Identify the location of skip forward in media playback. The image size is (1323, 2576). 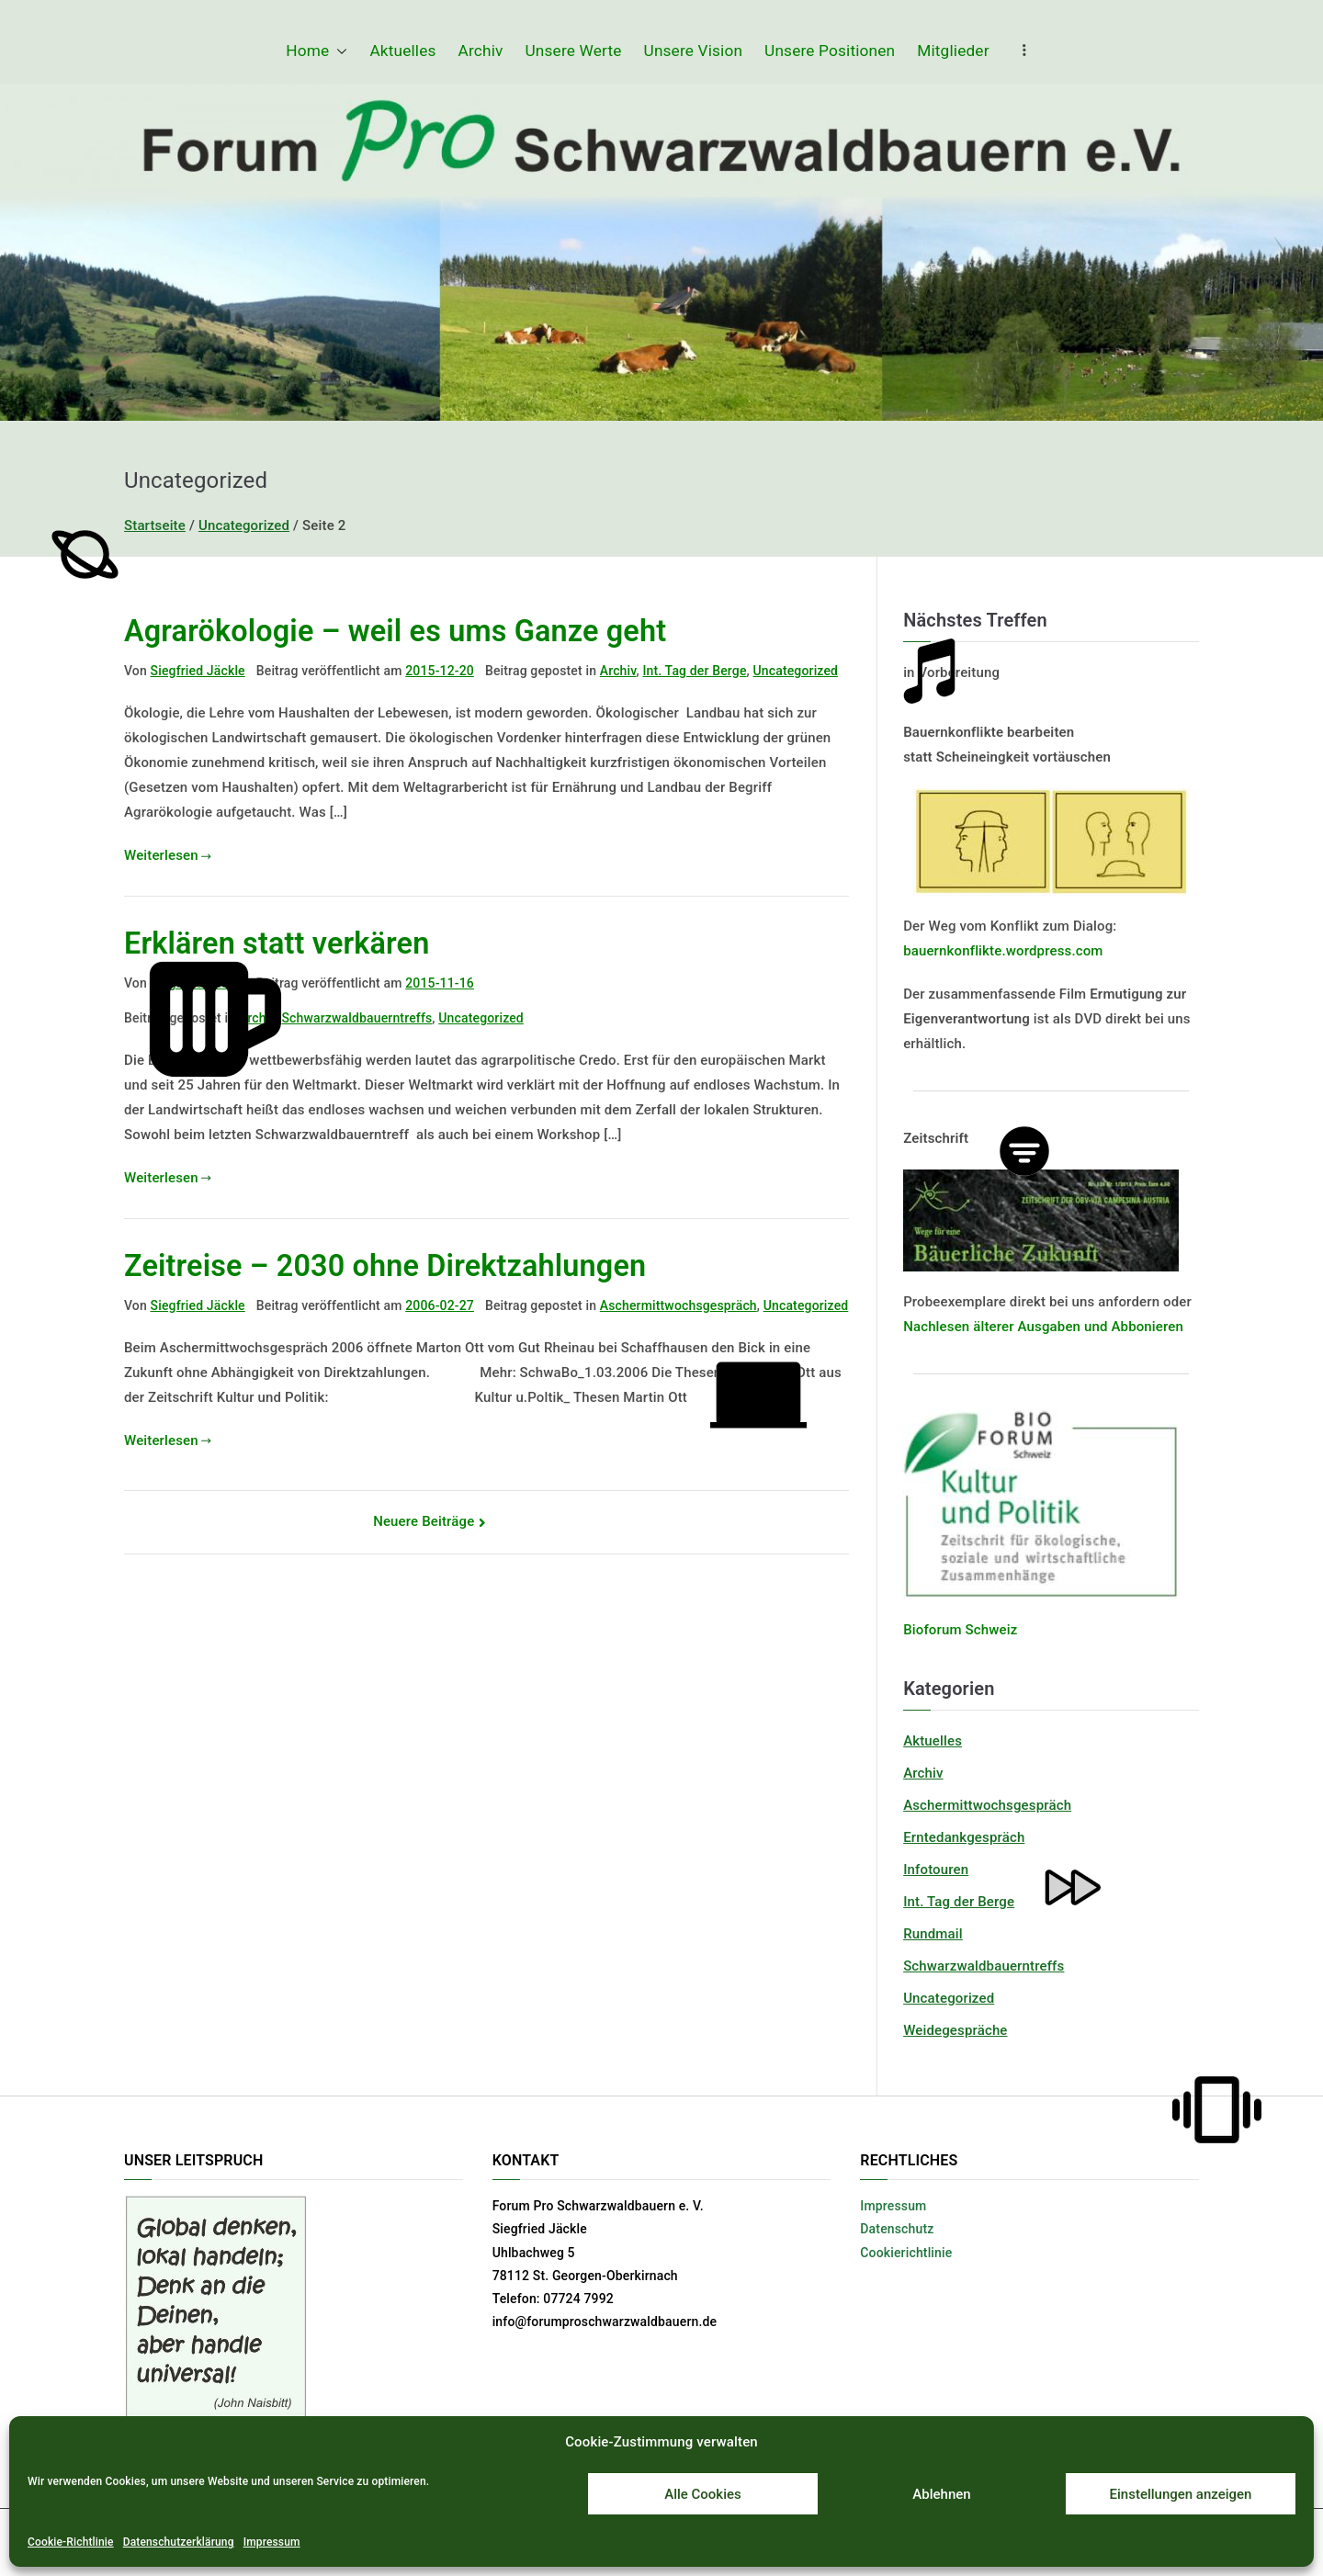
(1069, 1887).